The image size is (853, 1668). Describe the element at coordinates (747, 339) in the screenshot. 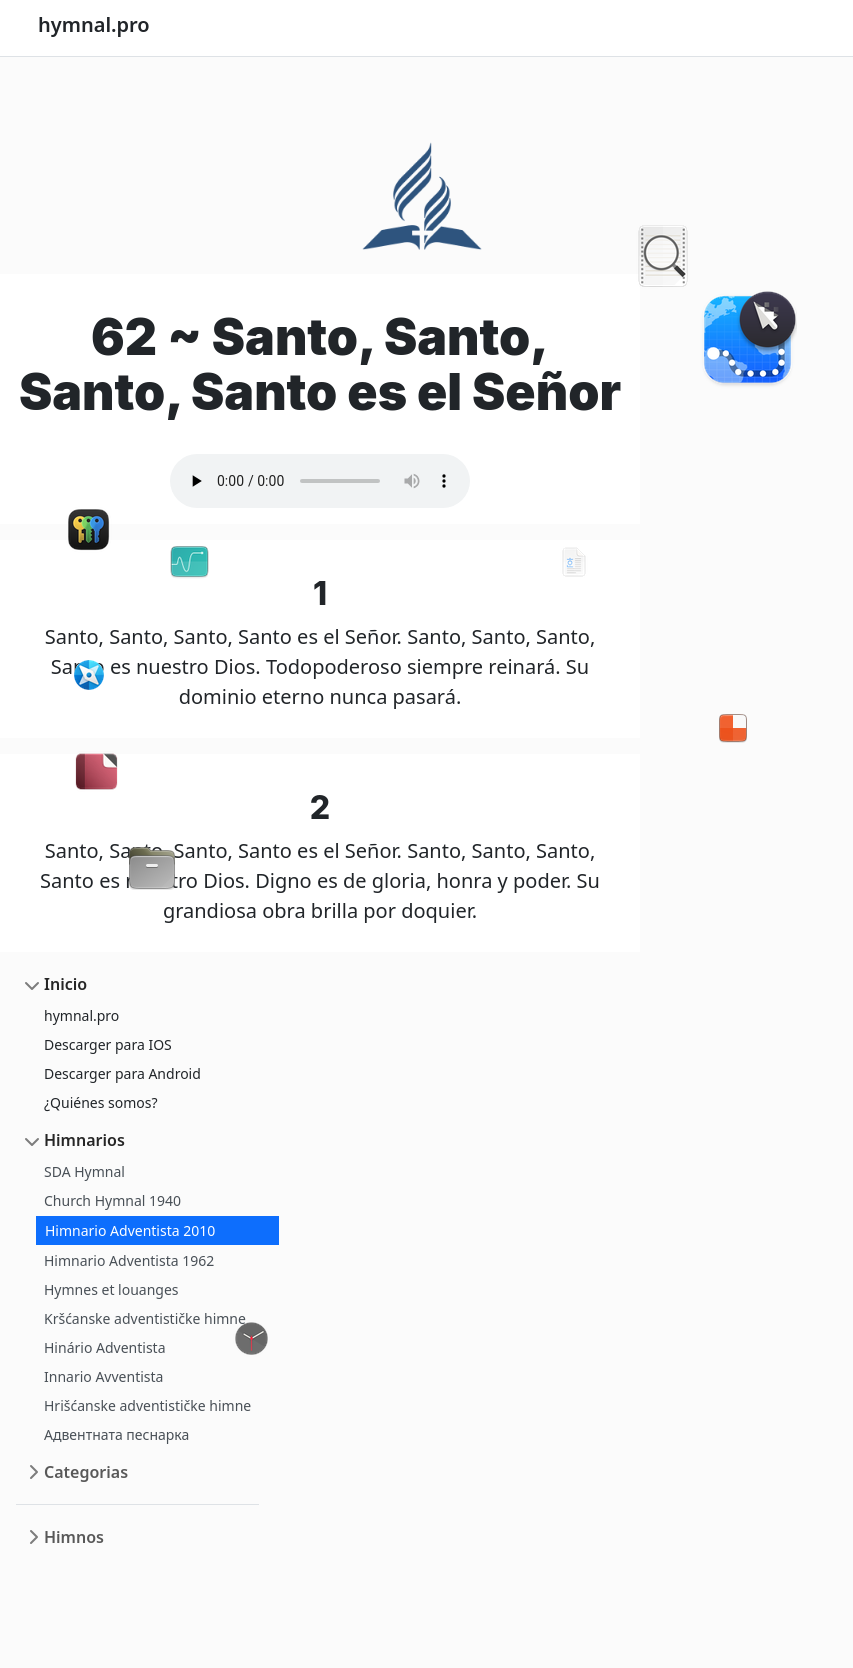

I see `open gnome connections remote desktop app` at that location.